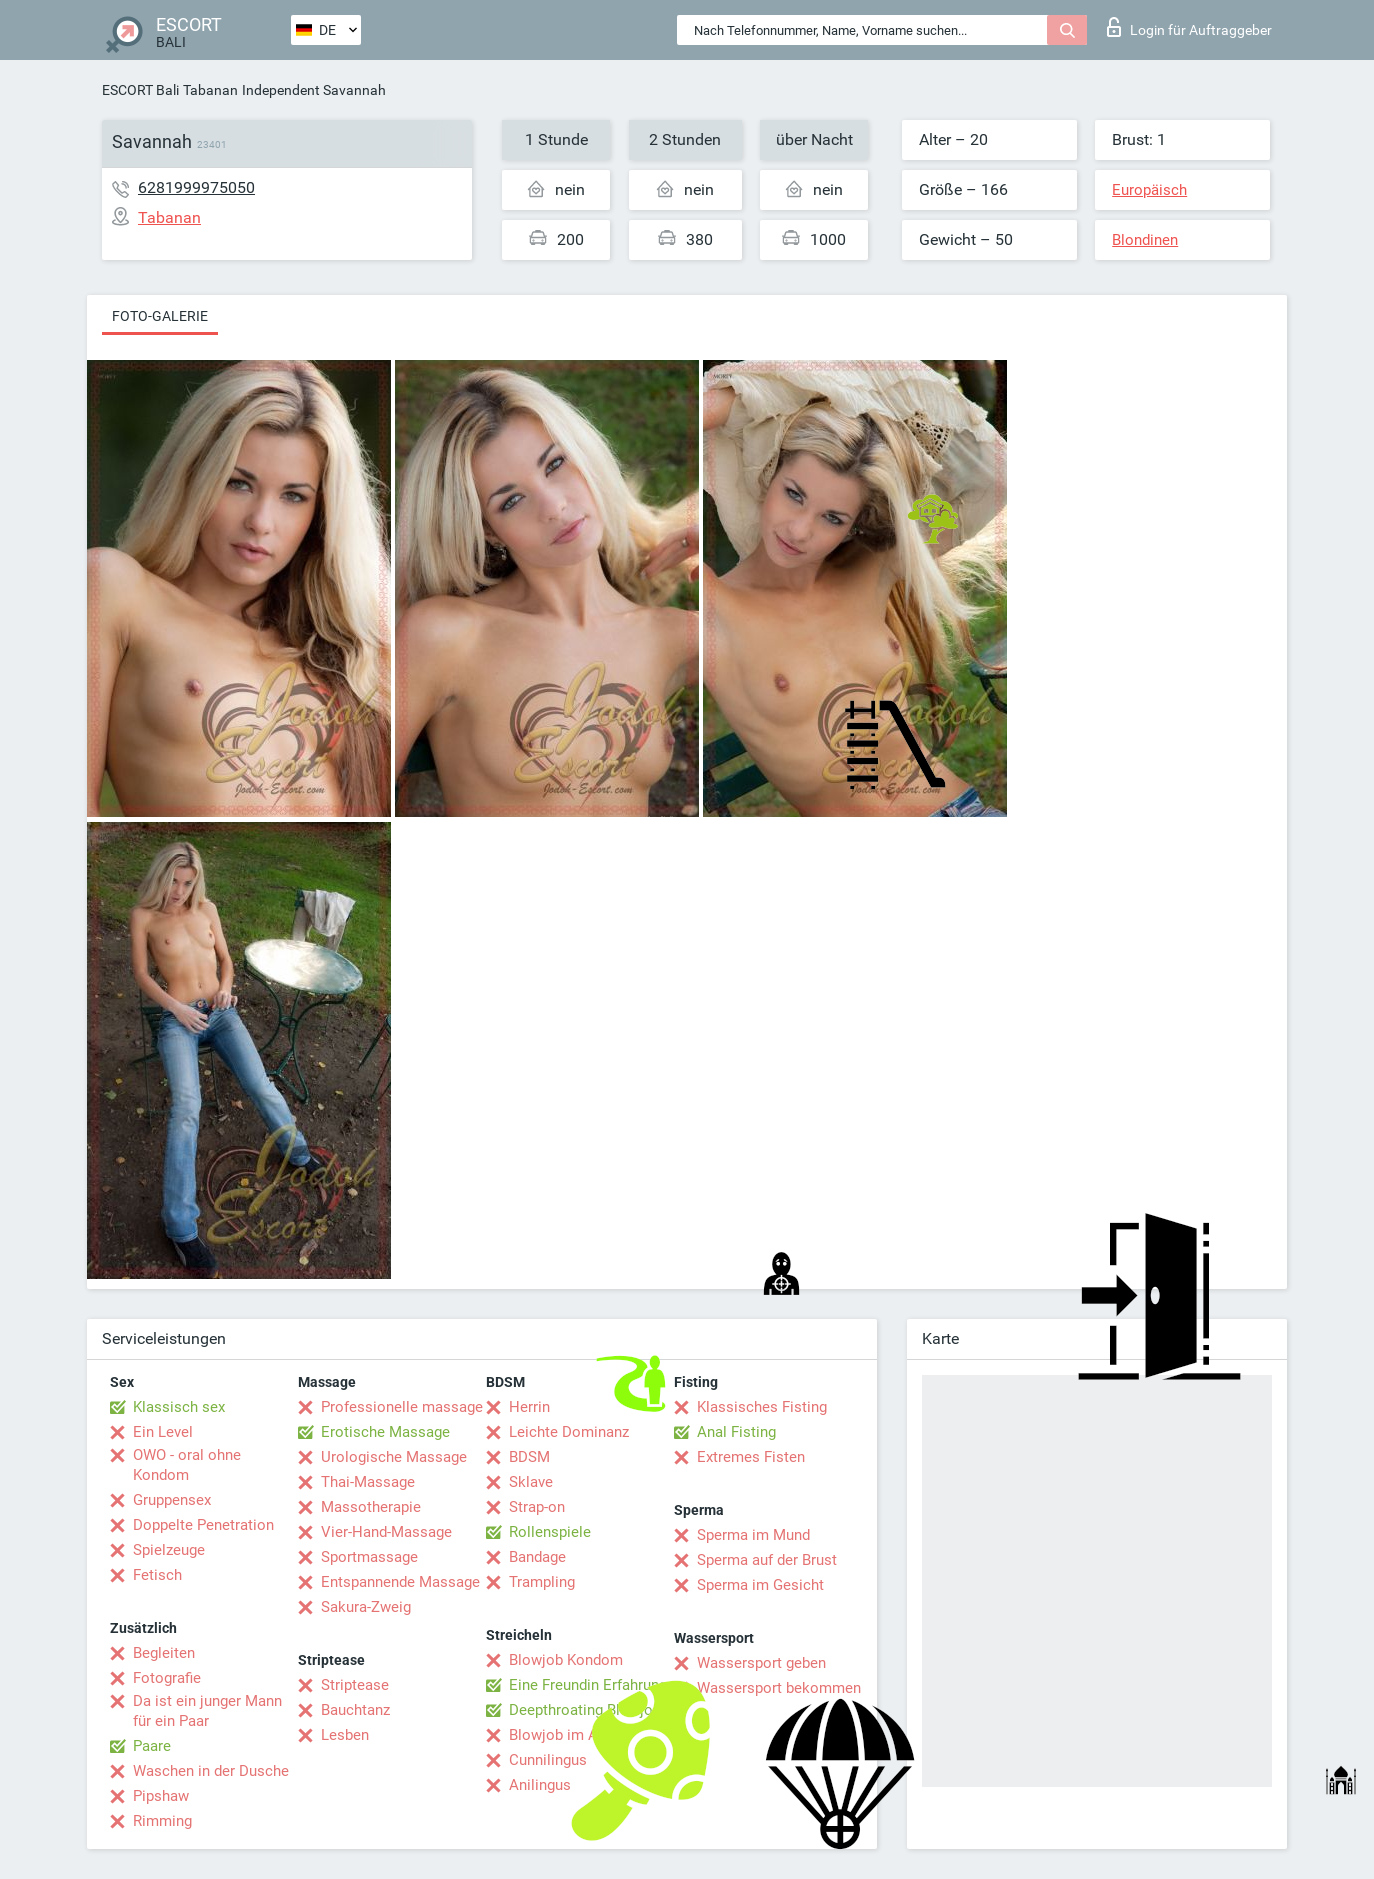 The image size is (1374, 1879). I want to click on airdrop or delivery incoming, so click(840, 1774).